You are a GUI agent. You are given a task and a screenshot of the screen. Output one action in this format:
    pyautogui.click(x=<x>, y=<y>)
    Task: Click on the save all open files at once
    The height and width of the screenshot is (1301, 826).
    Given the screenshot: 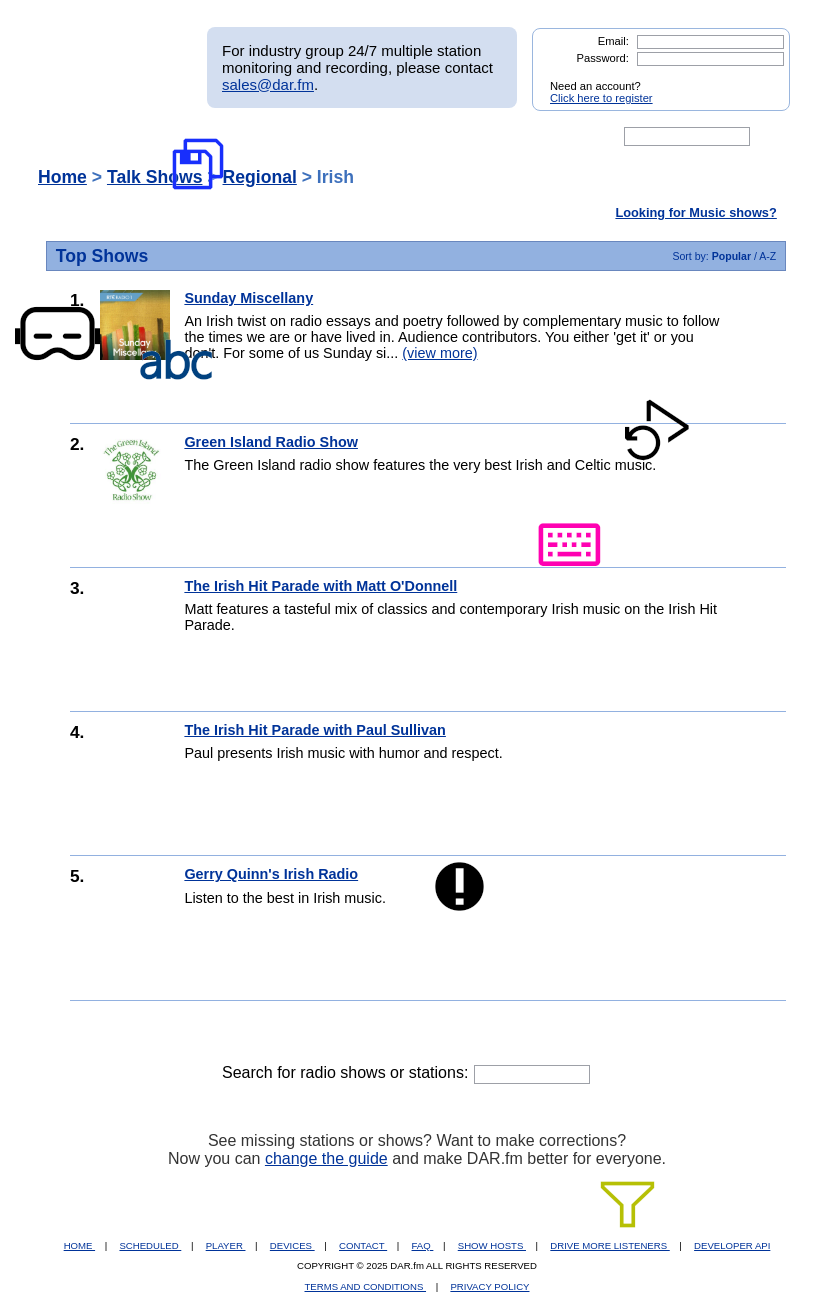 What is the action you would take?
    pyautogui.click(x=198, y=164)
    